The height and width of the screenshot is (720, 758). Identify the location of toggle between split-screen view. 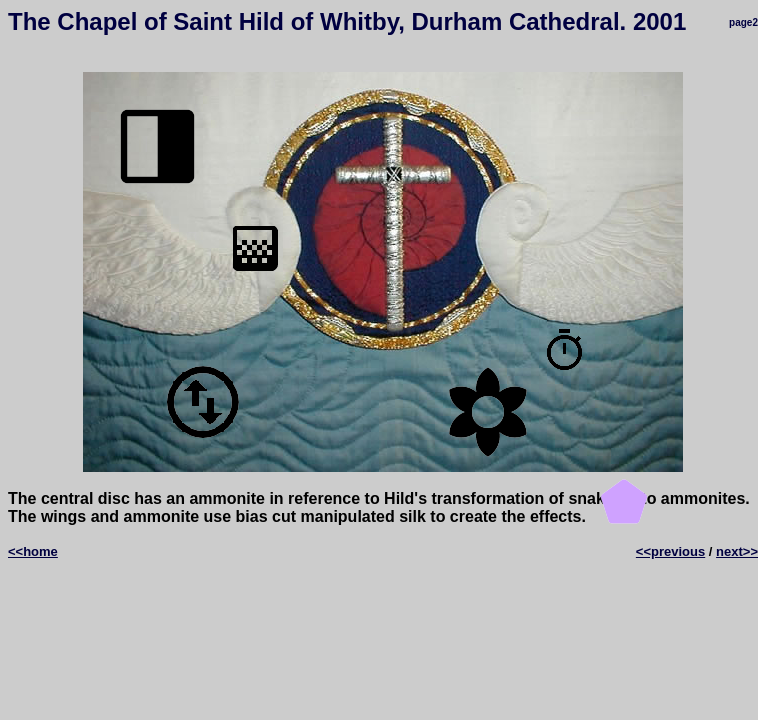
(157, 146).